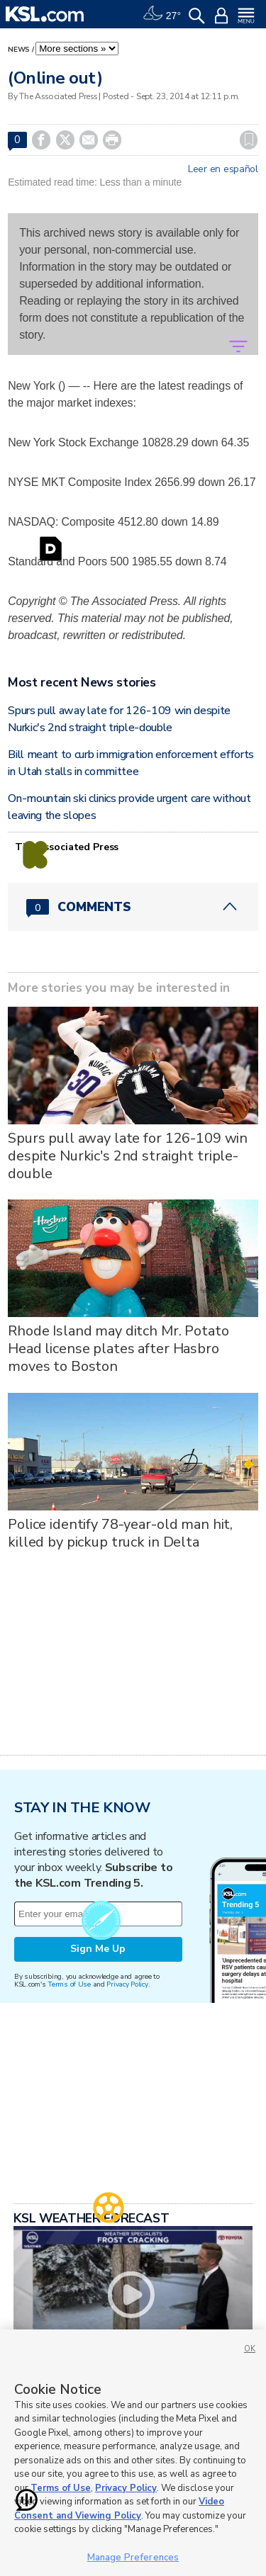 This screenshot has height=2576, width=266. I want to click on start a voice message or audio chat, so click(26, 2499).